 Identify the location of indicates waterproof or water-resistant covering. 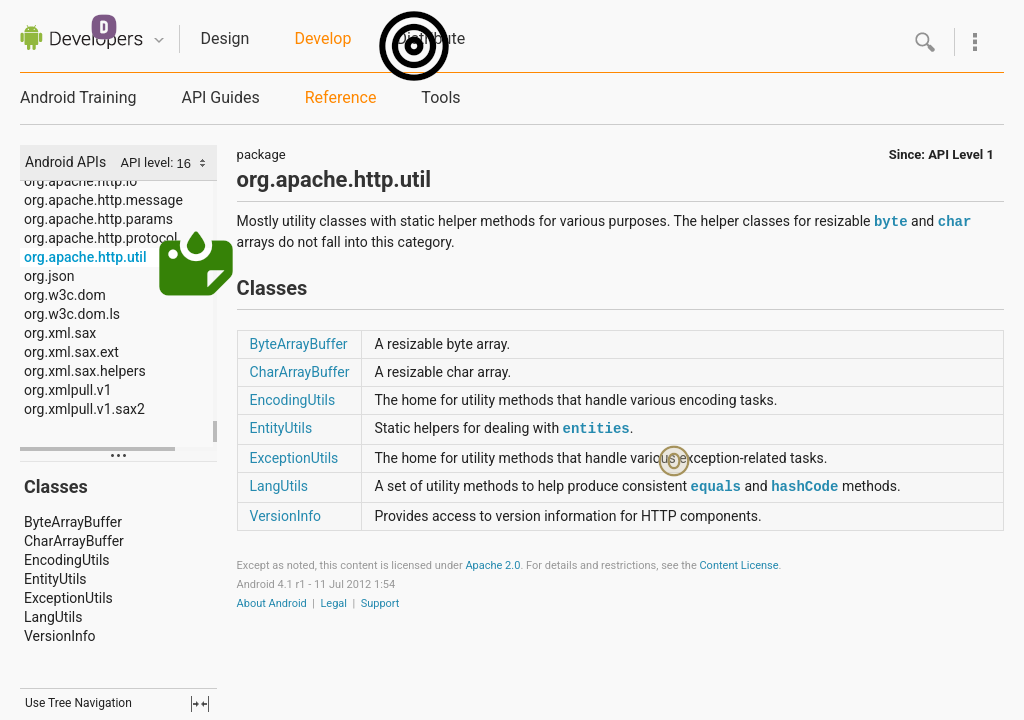
(196, 268).